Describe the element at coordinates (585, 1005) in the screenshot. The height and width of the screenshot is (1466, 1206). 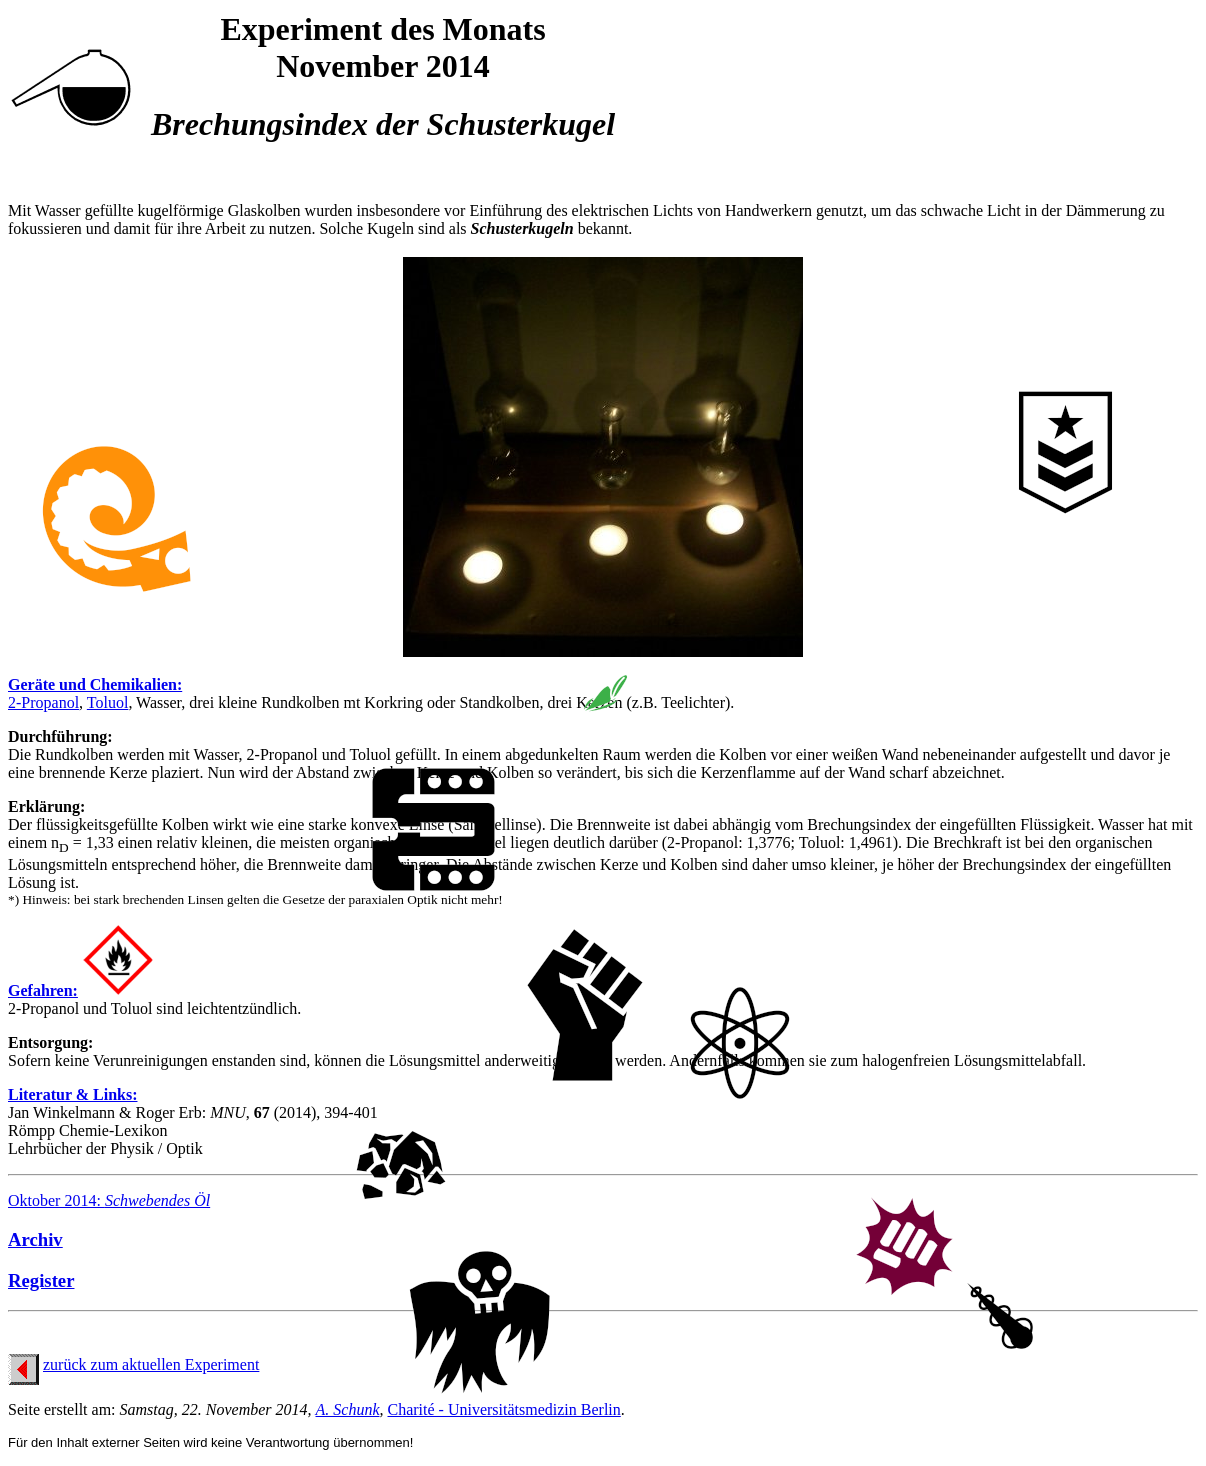
I see `indicates strength or power action in a game` at that location.